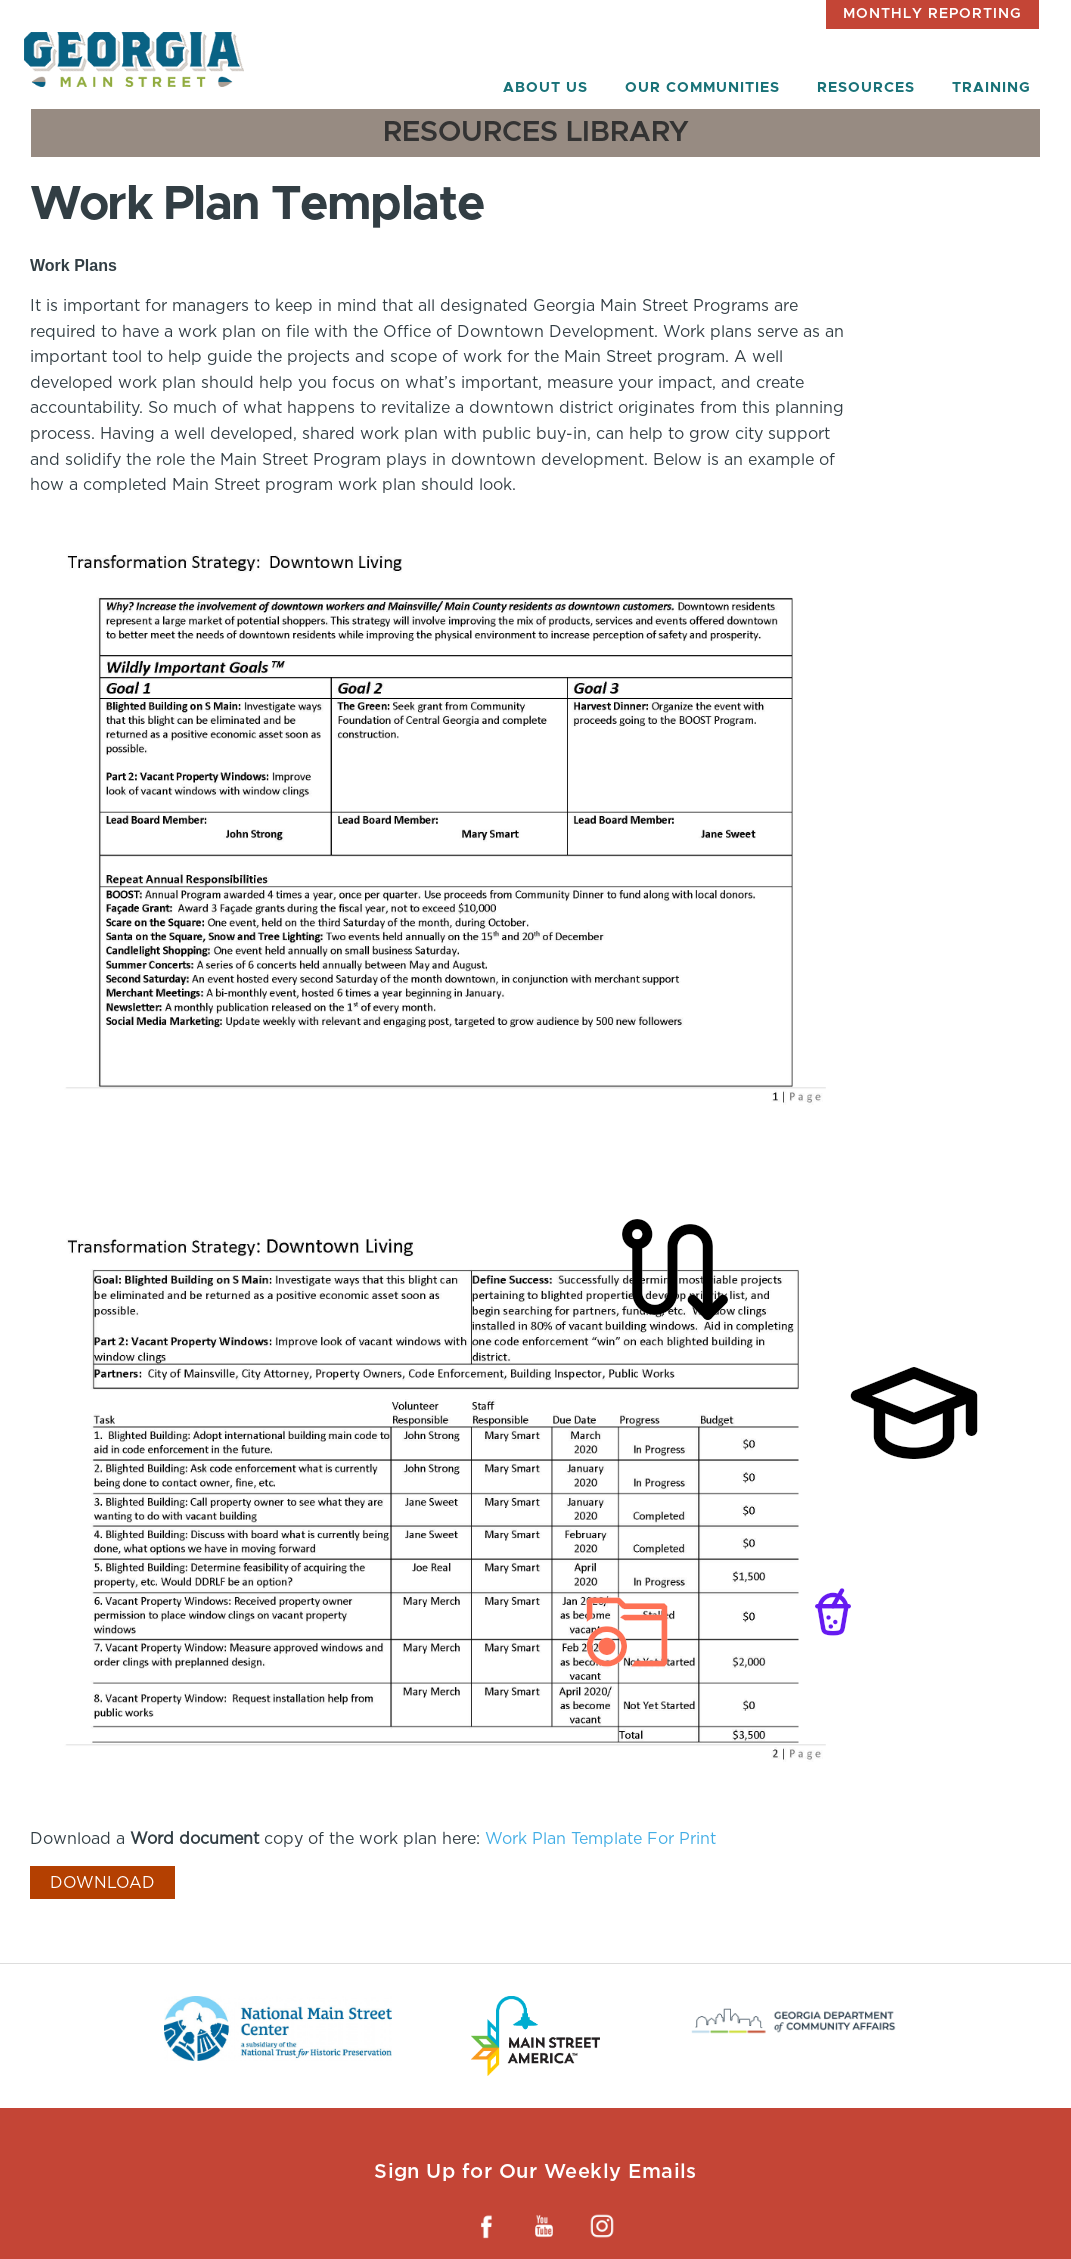  Describe the element at coordinates (833, 1613) in the screenshot. I see `order bubble tea or boba drinks` at that location.